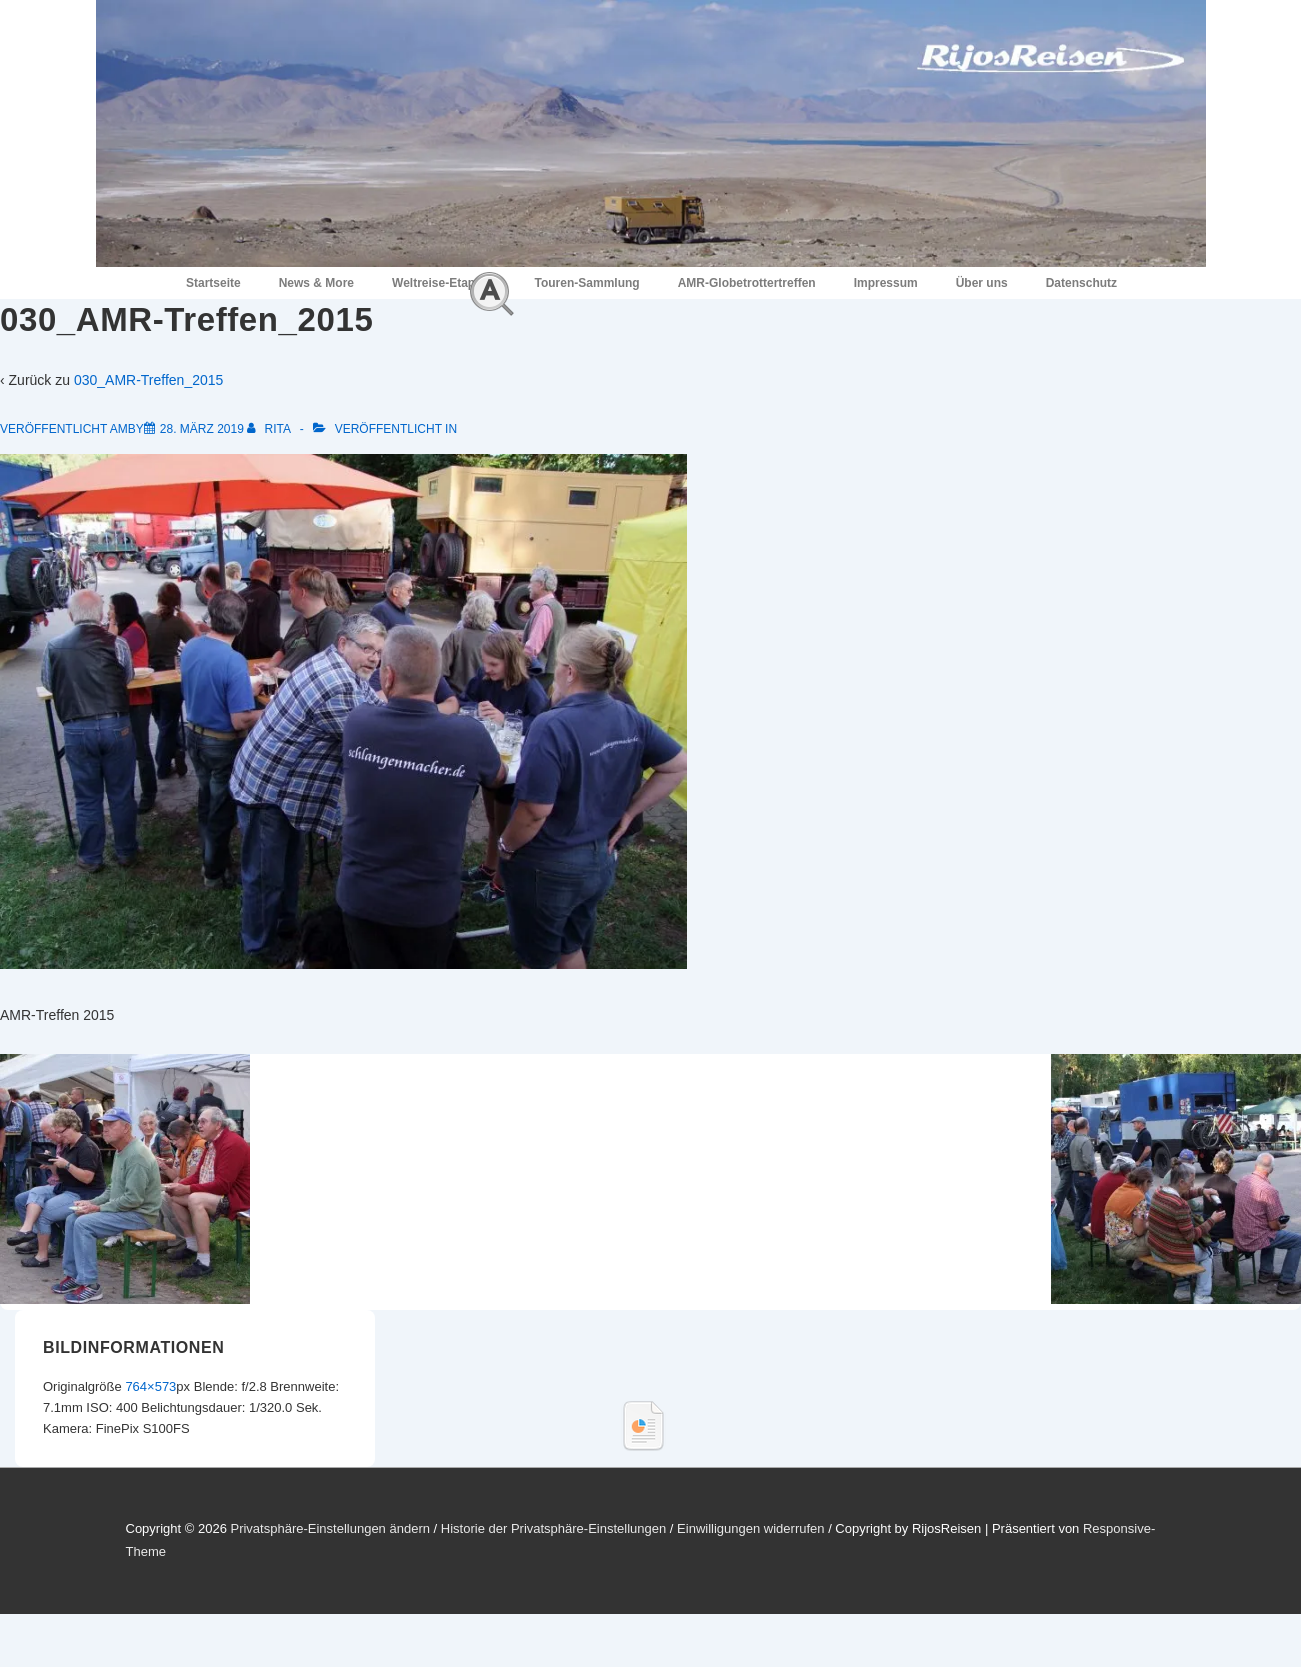 The height and width of the screenshot is (1667, 1301). Describe the element at coordinates (643, 1425) in the screenshot. I see `open a presentation file` at that location.